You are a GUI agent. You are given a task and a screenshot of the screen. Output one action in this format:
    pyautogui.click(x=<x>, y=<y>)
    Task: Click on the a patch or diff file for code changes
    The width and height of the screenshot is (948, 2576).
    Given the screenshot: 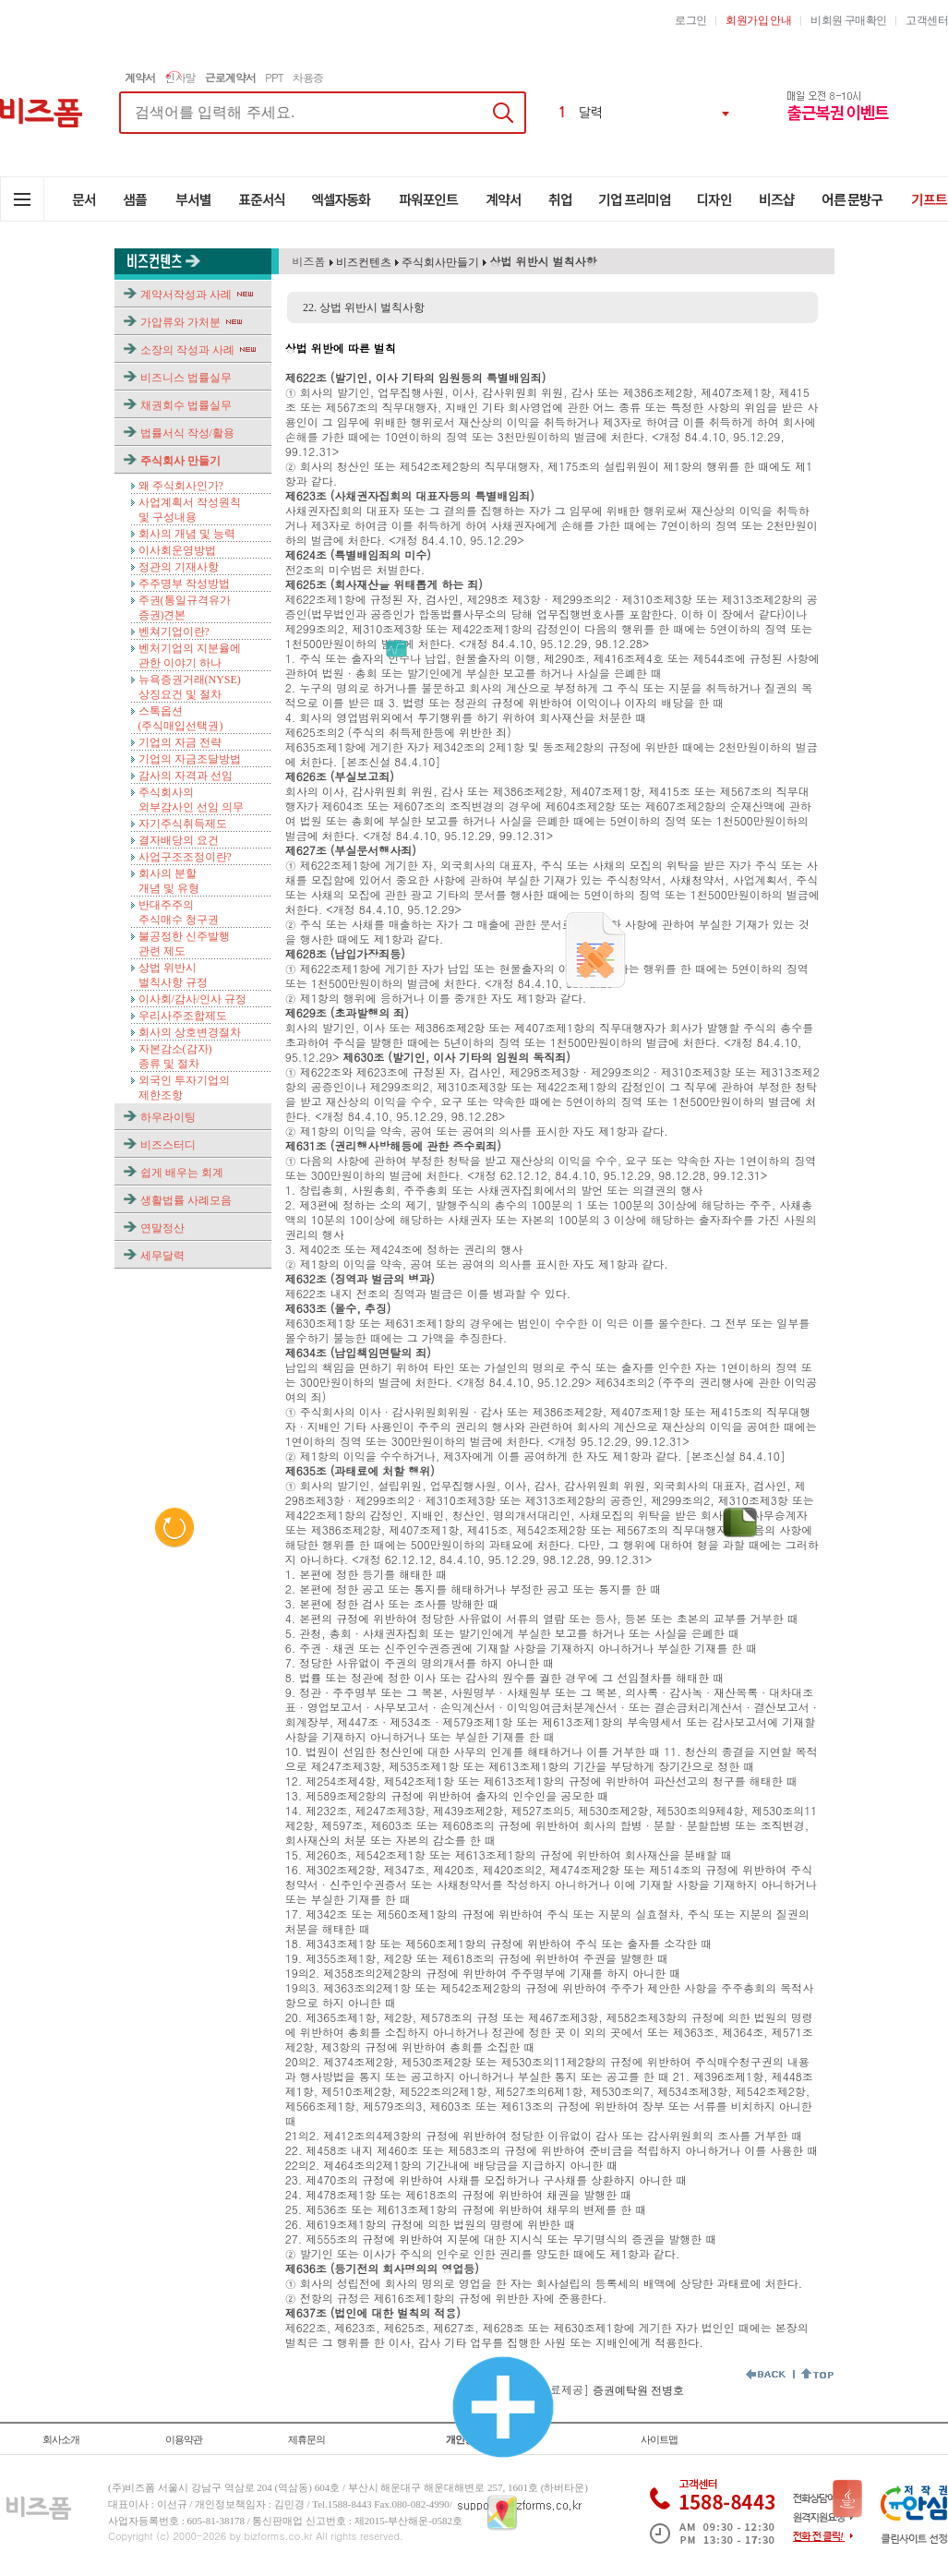 What is the action you would take?
    pyautogui.click(x=595, y=950)
    